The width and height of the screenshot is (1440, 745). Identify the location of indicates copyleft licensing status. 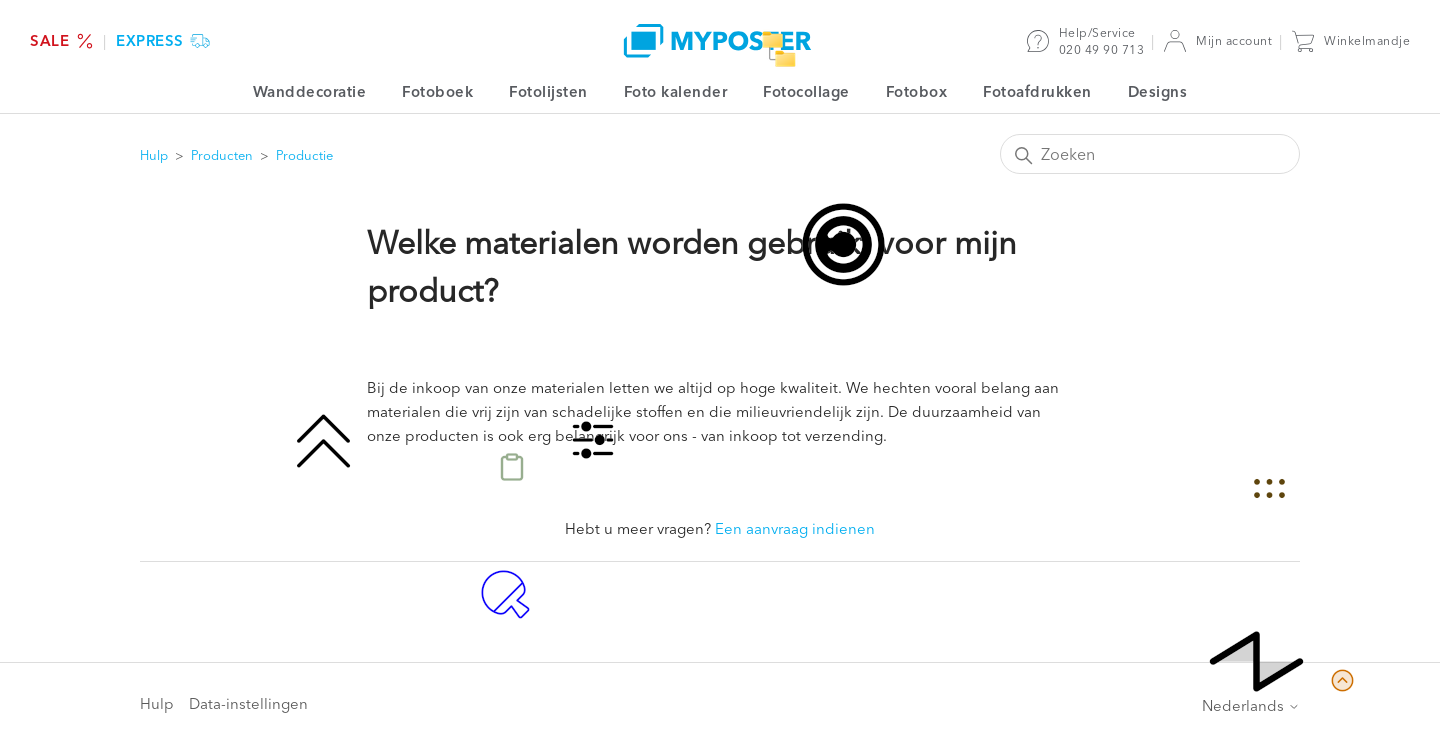
(843, 244).